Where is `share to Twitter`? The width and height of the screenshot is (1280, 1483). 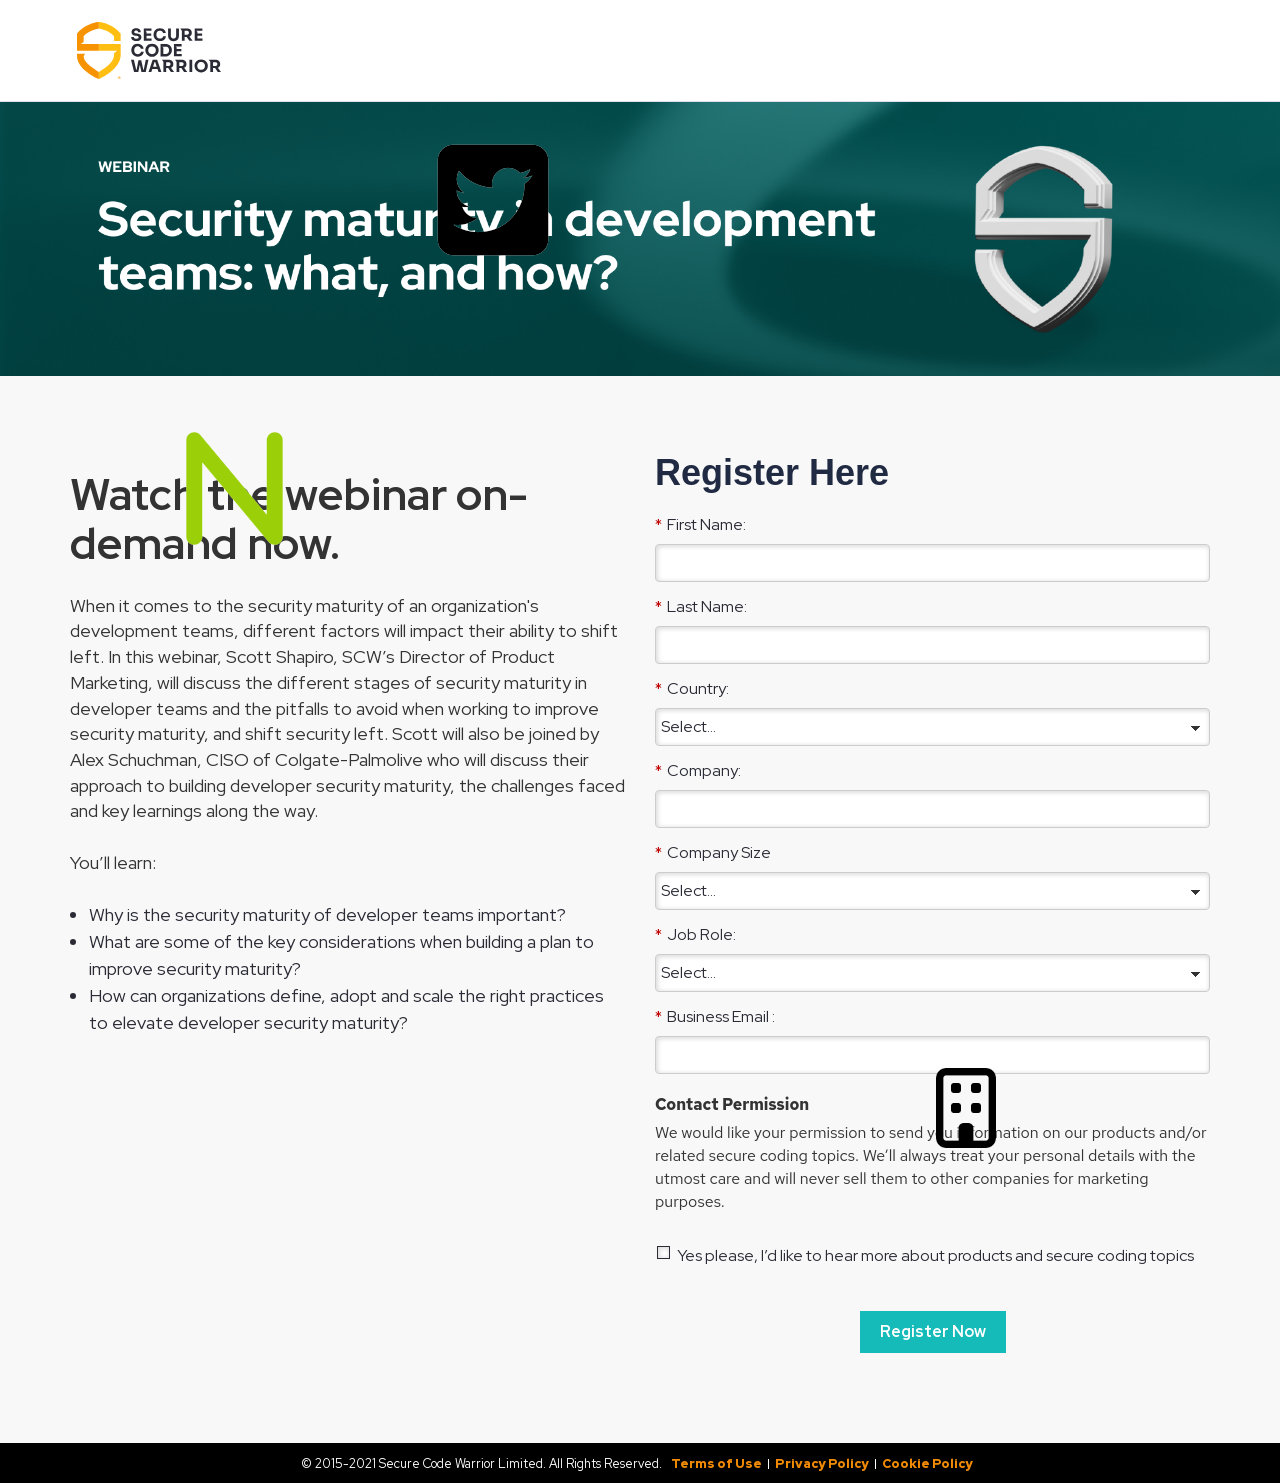
share to Twitter is located at coordinates (493, 200).